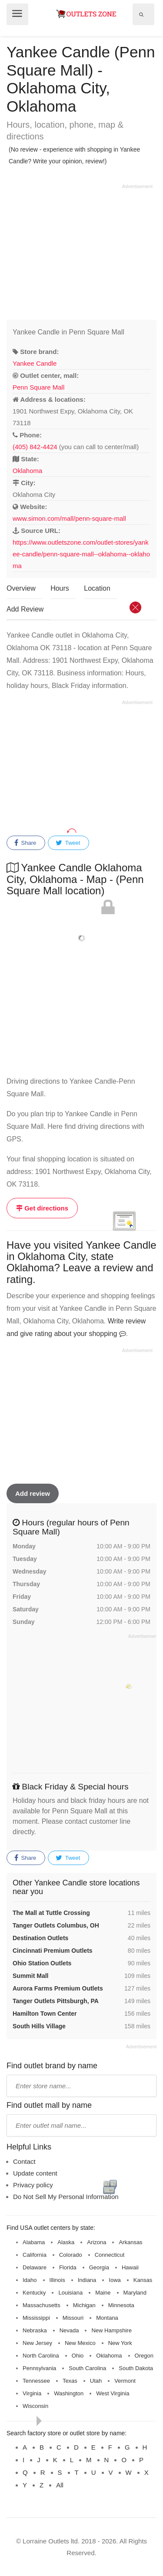  What do you see at coordinates (72, 830) in the screenshot?
I see `undo the last action` at bounding box center [72, 830].